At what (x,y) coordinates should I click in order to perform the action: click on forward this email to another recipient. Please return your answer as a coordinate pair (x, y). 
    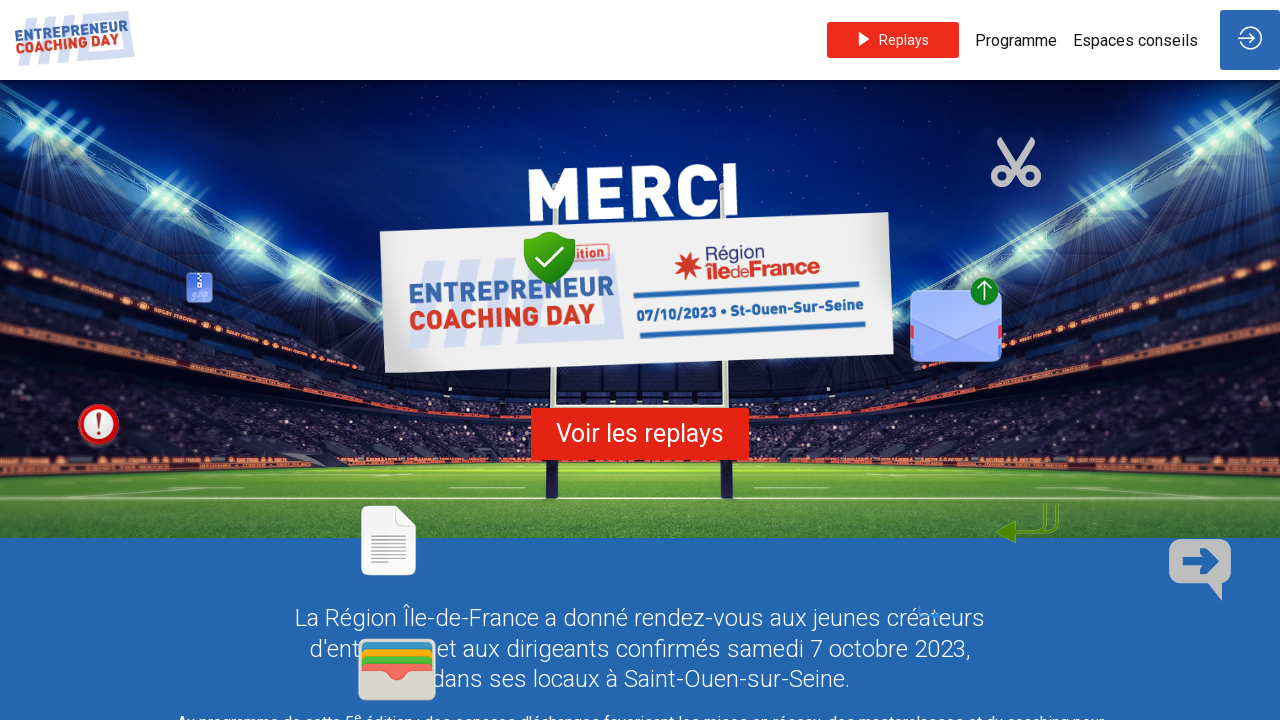
    Looking at the image, I should click on (930, 611).